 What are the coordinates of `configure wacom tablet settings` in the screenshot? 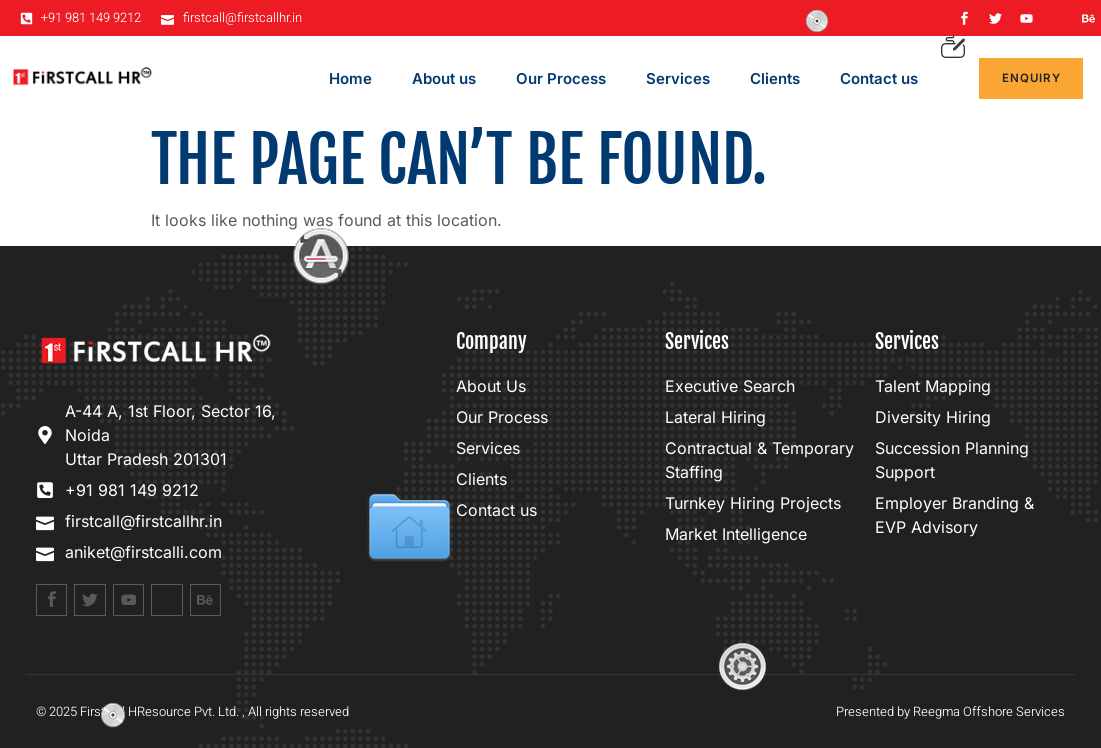 It's located at (953, 46).